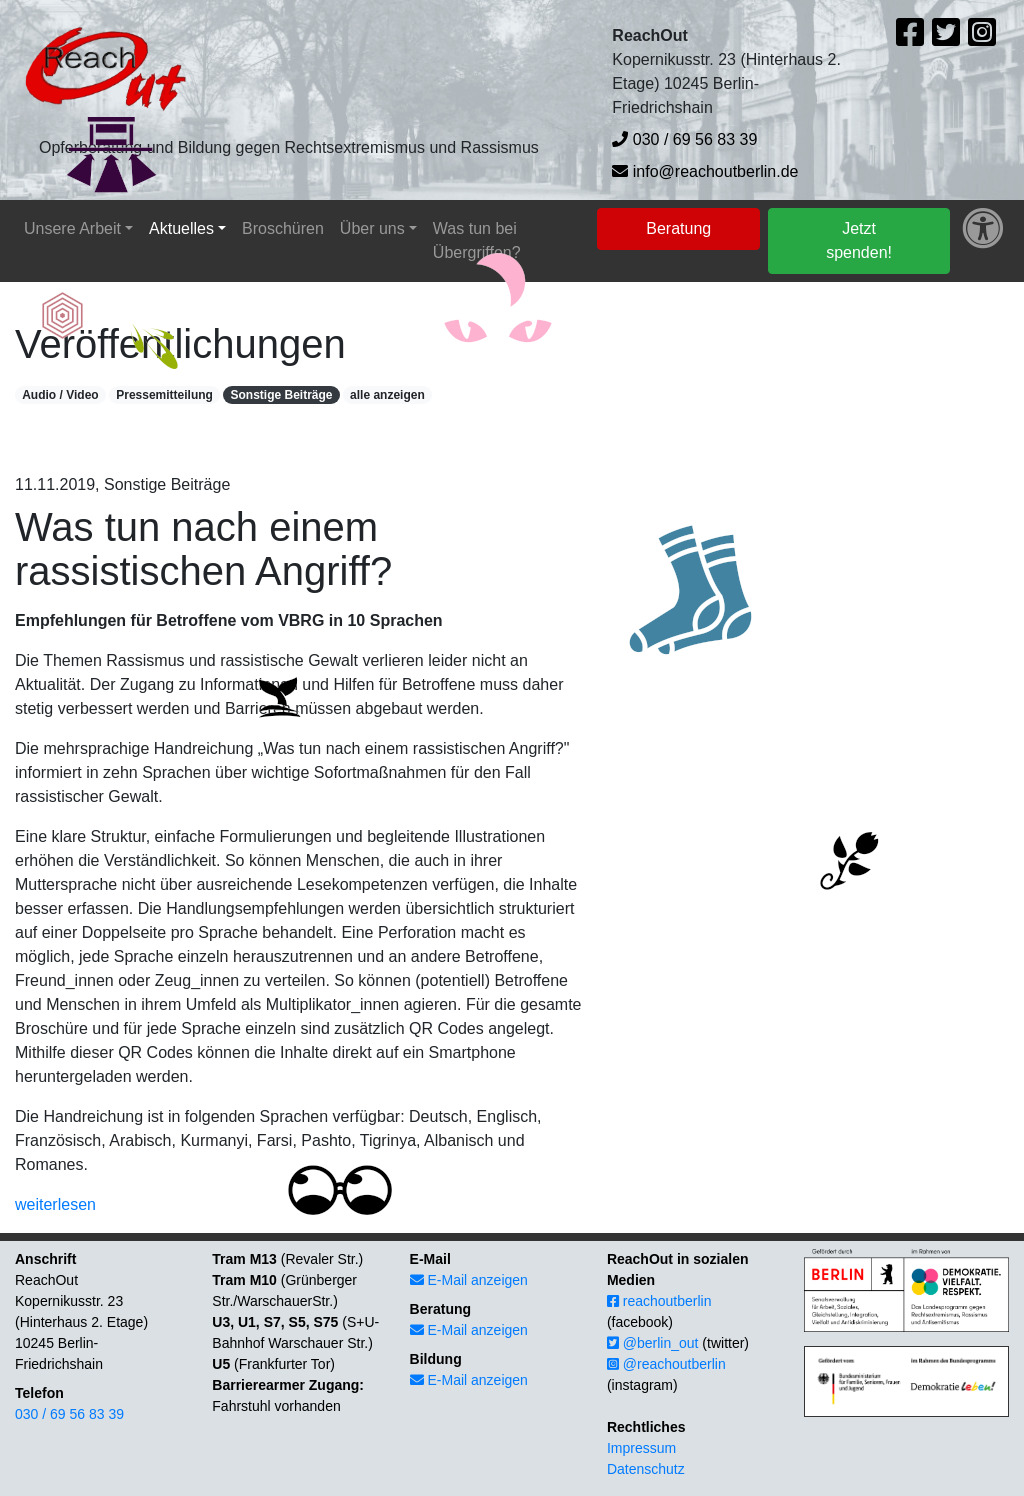 This screenshot has height=1496, width=1024. I want to click on browse socks or hosiery products, so click(690, 589).